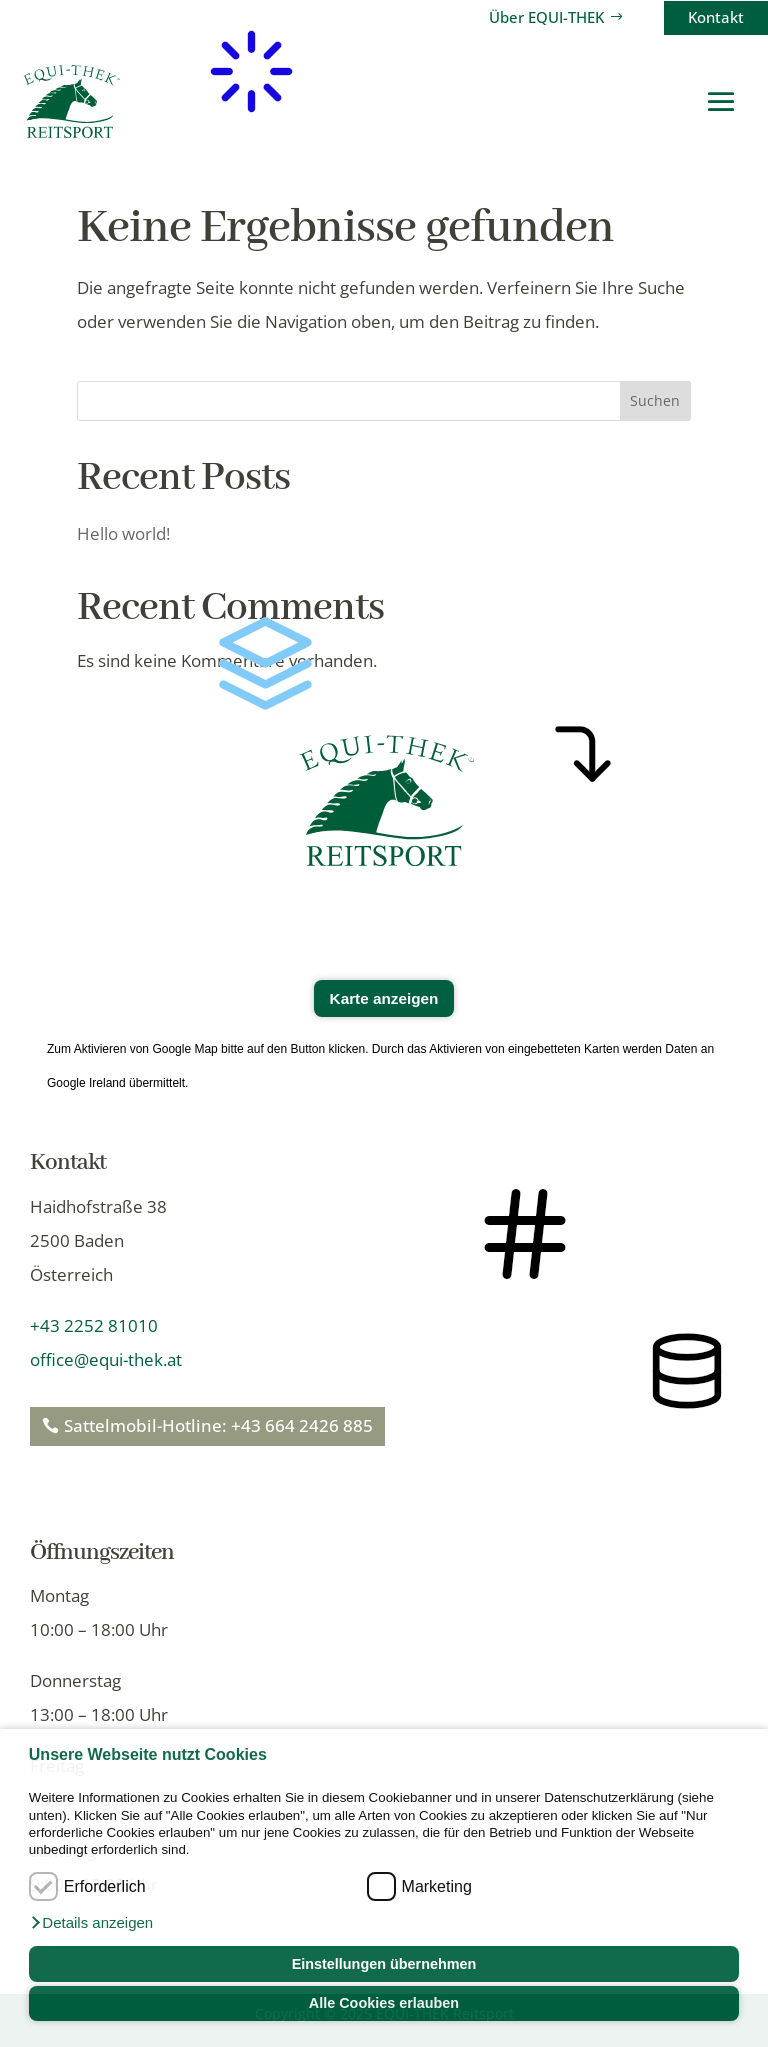 This screenshot has height=2047, width=768. What do you see at coordinates (251, 71) in the screenshot?
I see `content is loading` at bounding box center [251, 71].